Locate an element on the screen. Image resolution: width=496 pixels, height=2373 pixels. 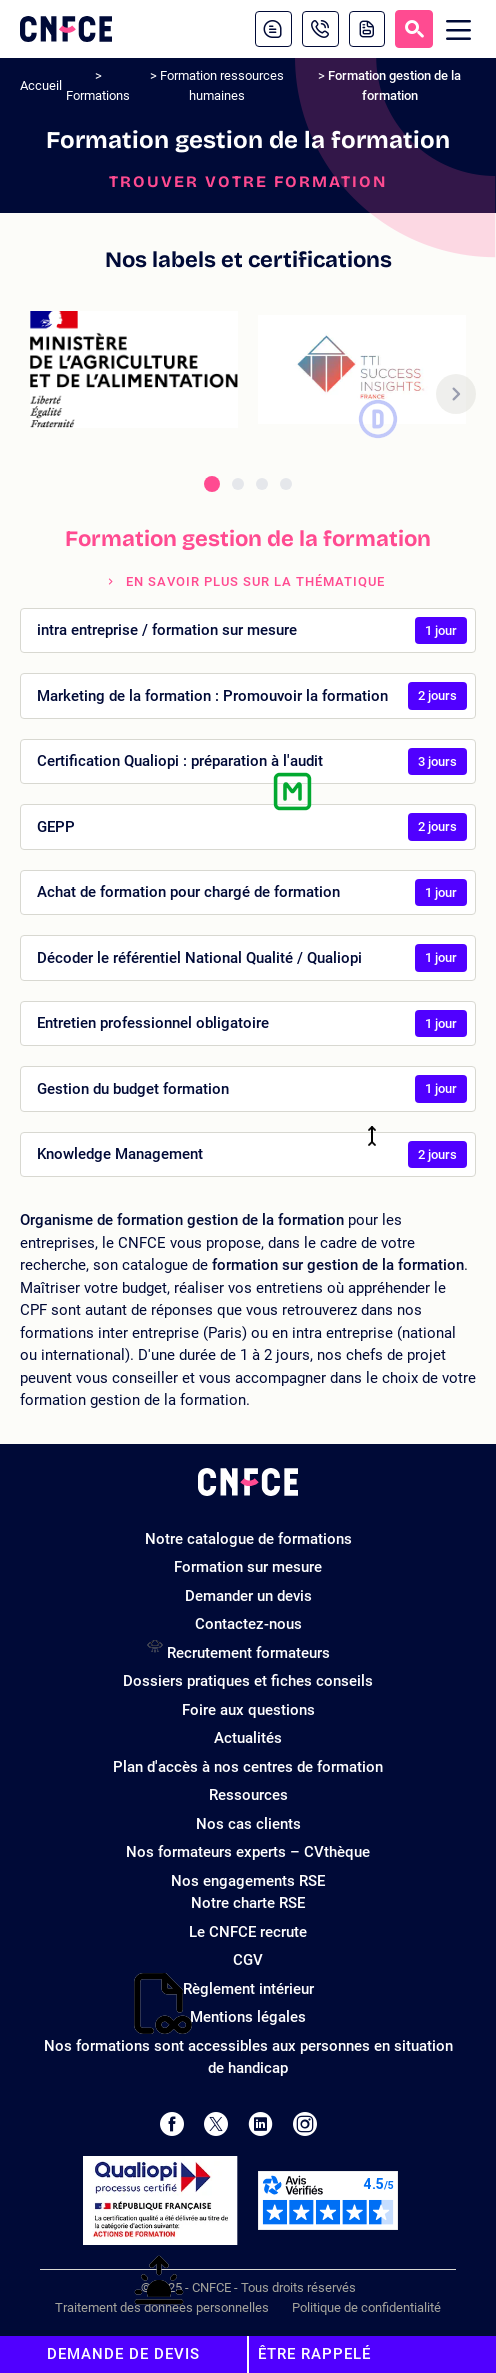
a file with unlimited or infinite storage is located at coordinates (158, 2003).